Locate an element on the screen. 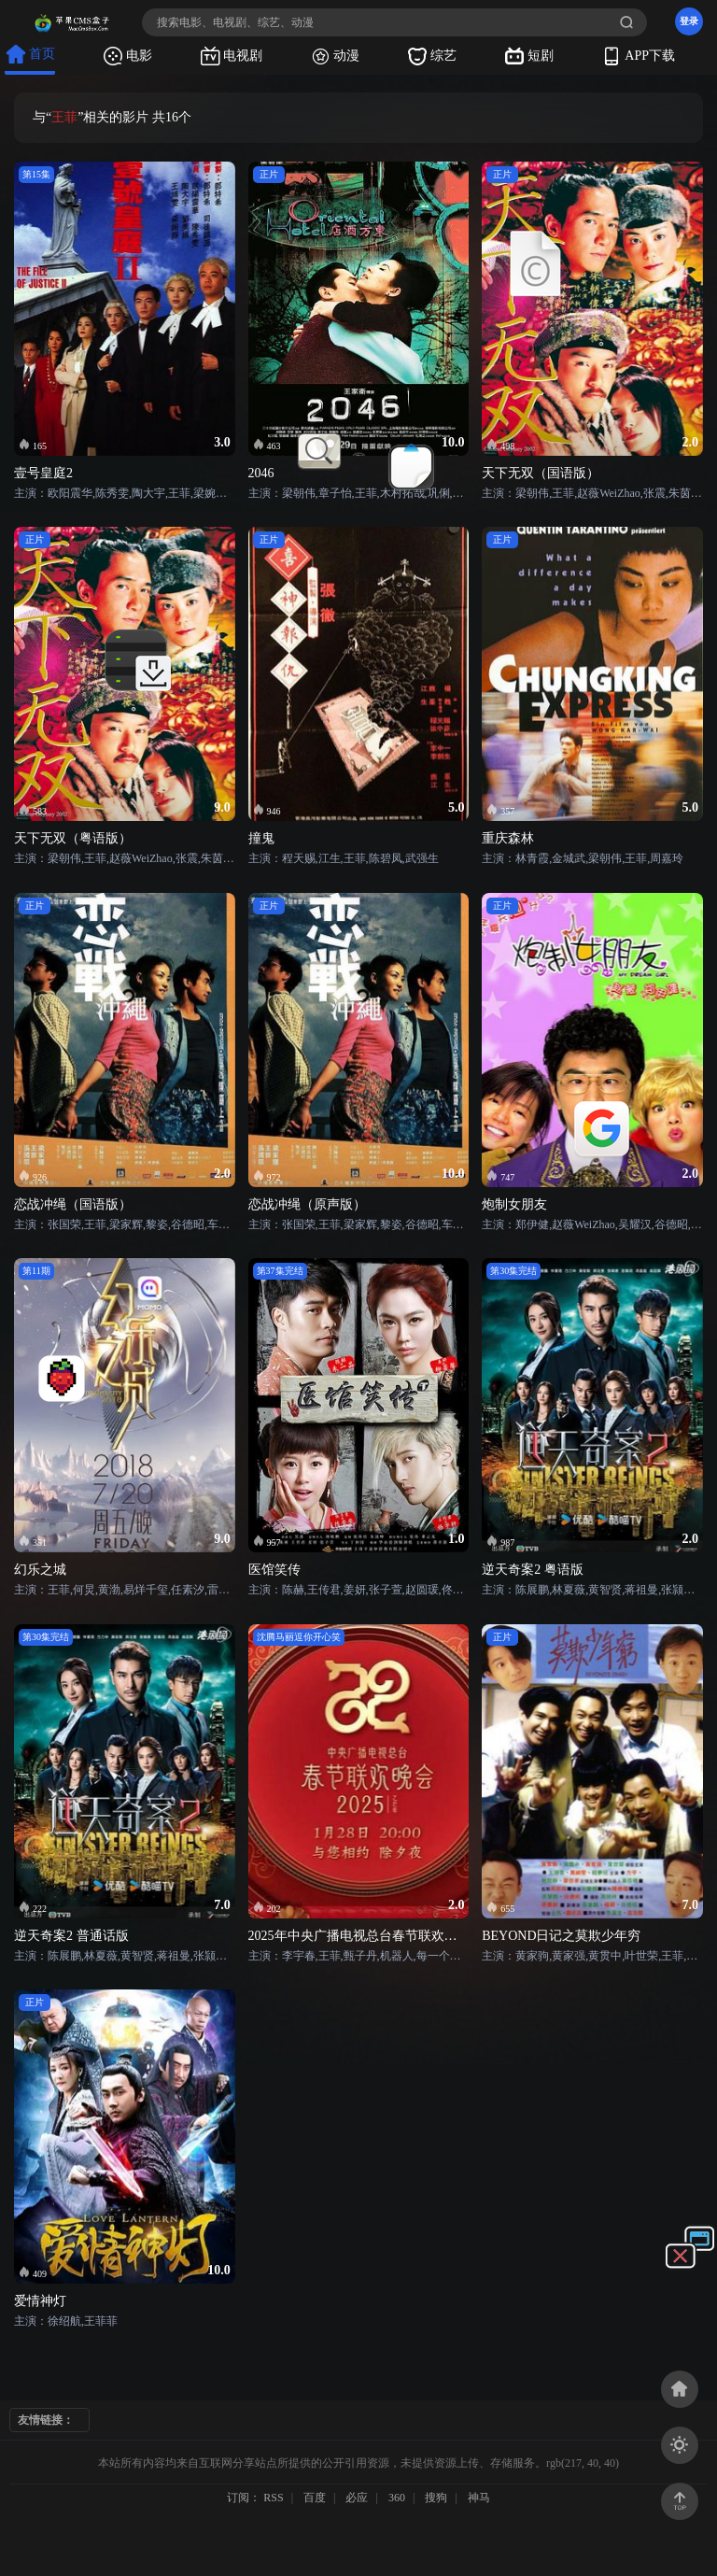 The image size is (717, 2576). open tasks or to-do list app is located at coordinates (411, 467).